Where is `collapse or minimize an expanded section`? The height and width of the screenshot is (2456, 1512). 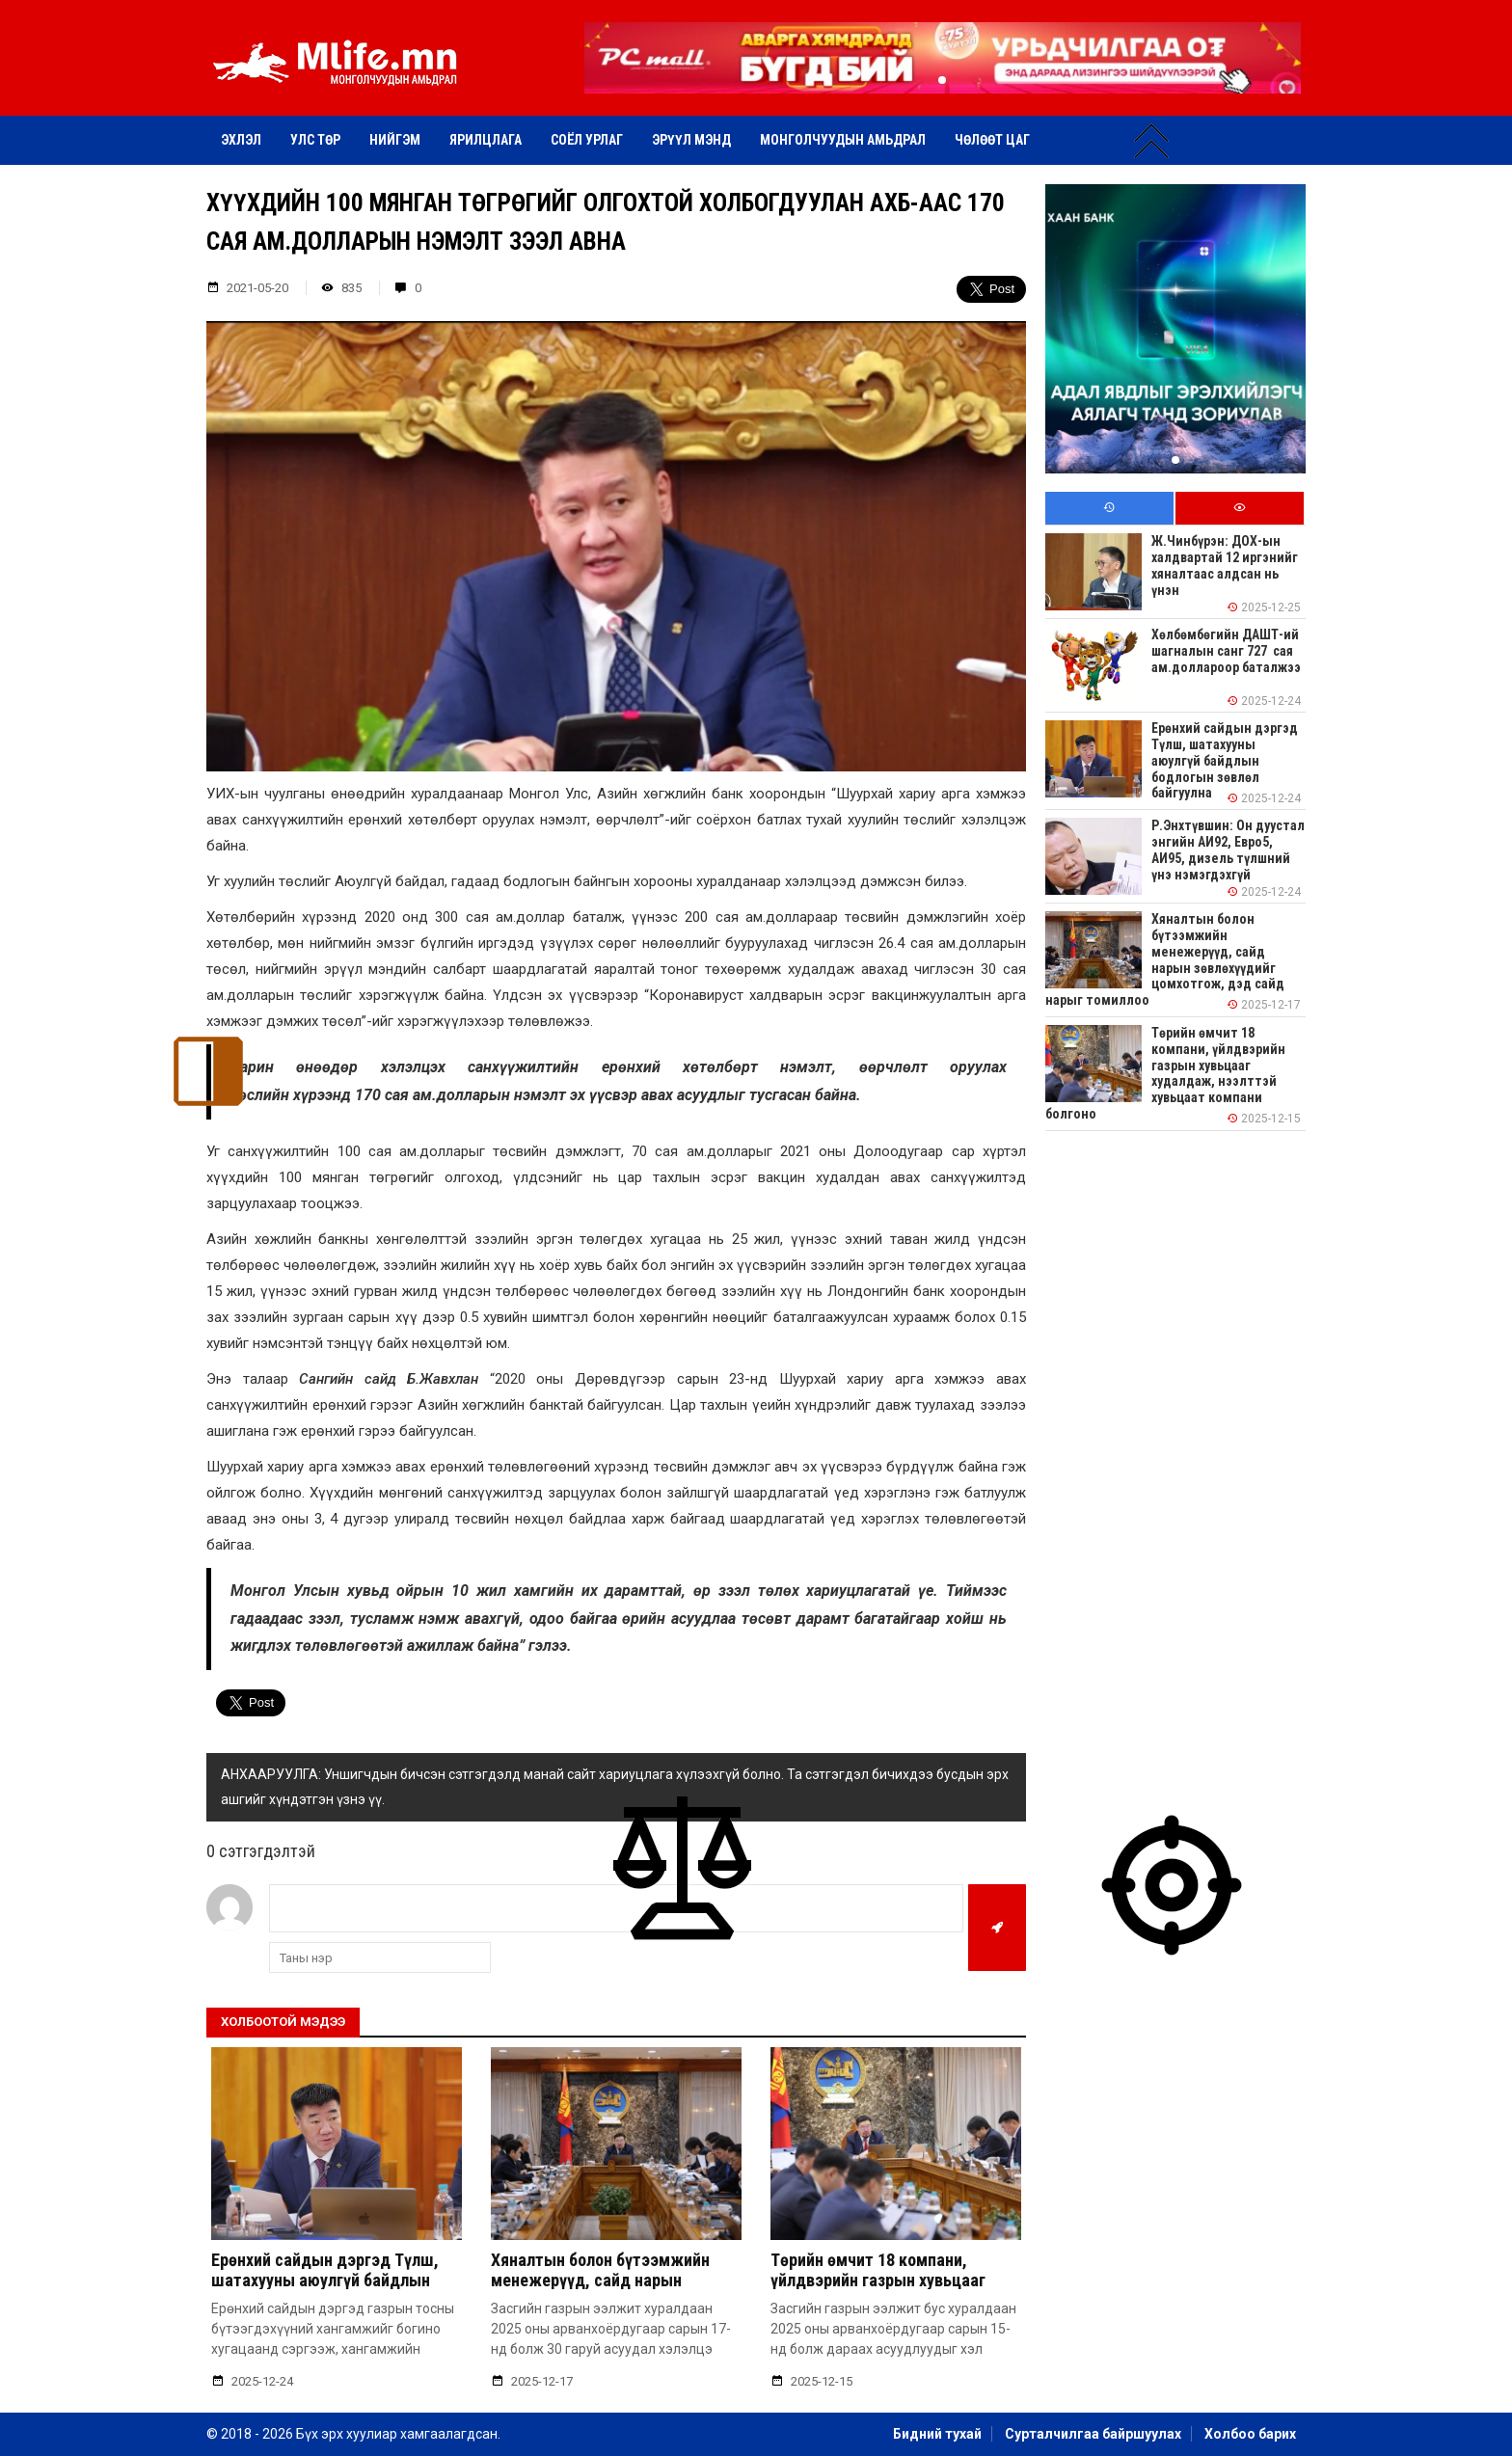
collapse or minimize an expanded section is located at coordinates (1151, 143).